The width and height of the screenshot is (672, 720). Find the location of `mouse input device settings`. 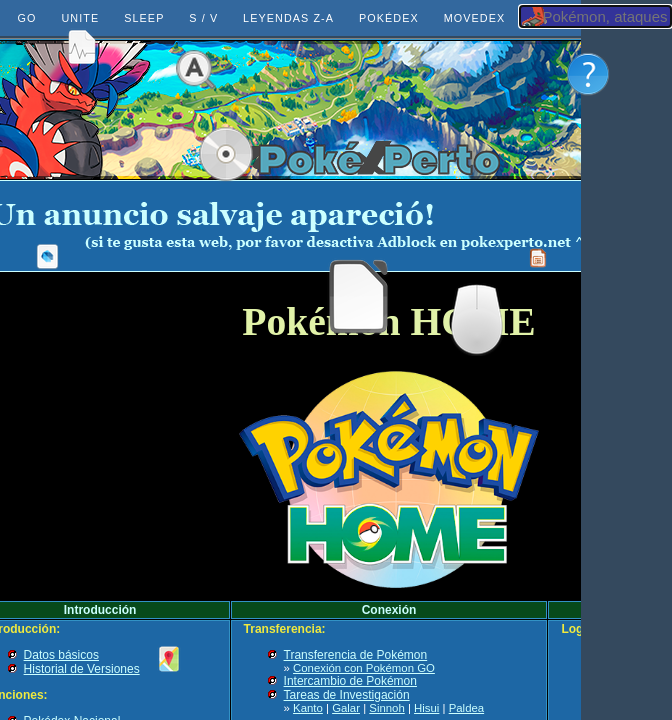

mouse input device settings is located at coordinates (477, 319).